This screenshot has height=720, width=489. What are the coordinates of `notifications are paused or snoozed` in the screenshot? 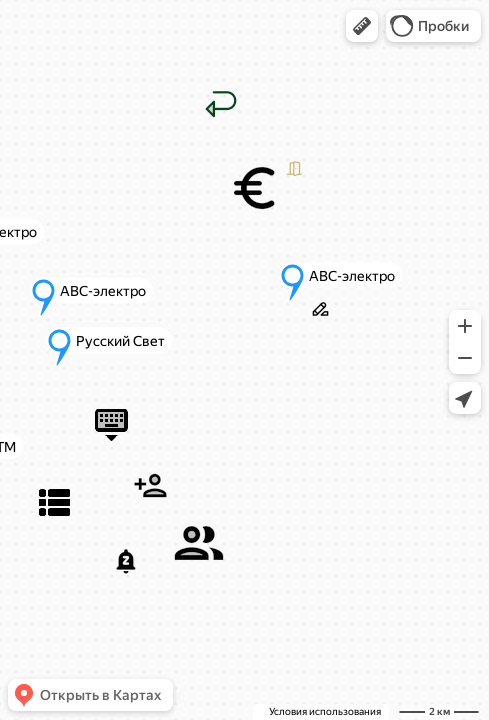 It's located at (126, 561).